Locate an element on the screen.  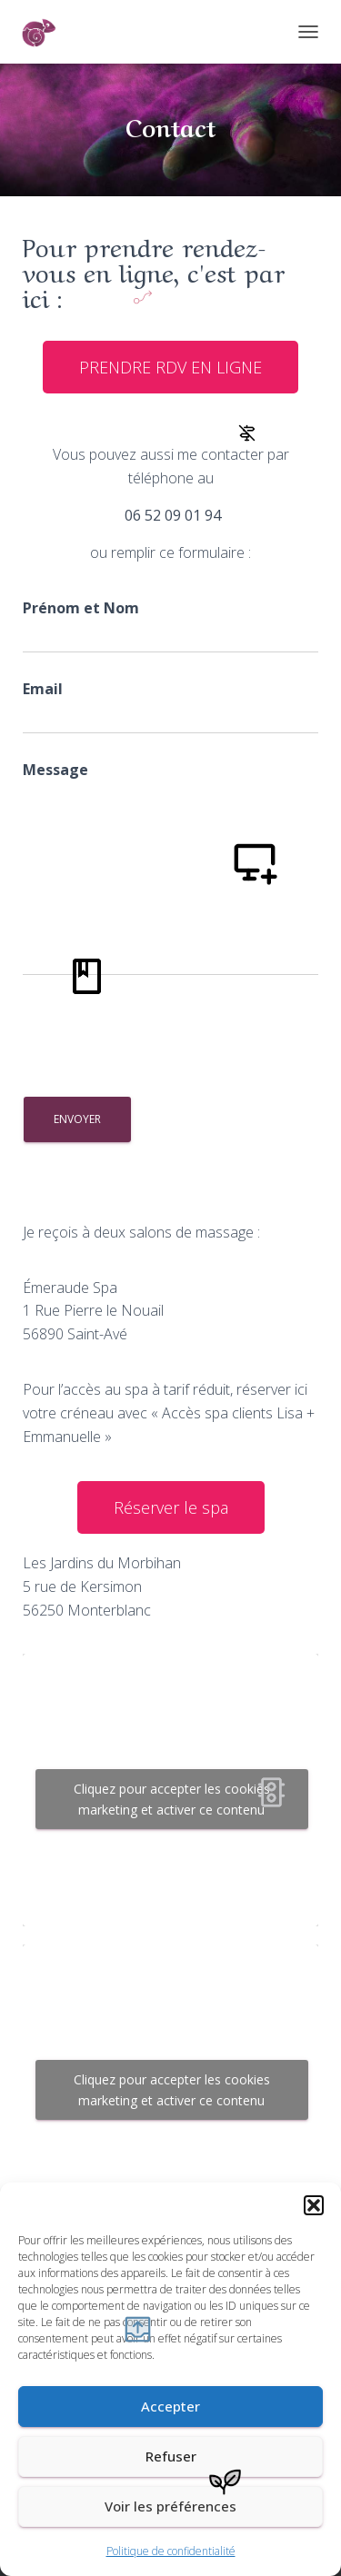
directions or navigation unavailable is located at coordinates (246, 433).